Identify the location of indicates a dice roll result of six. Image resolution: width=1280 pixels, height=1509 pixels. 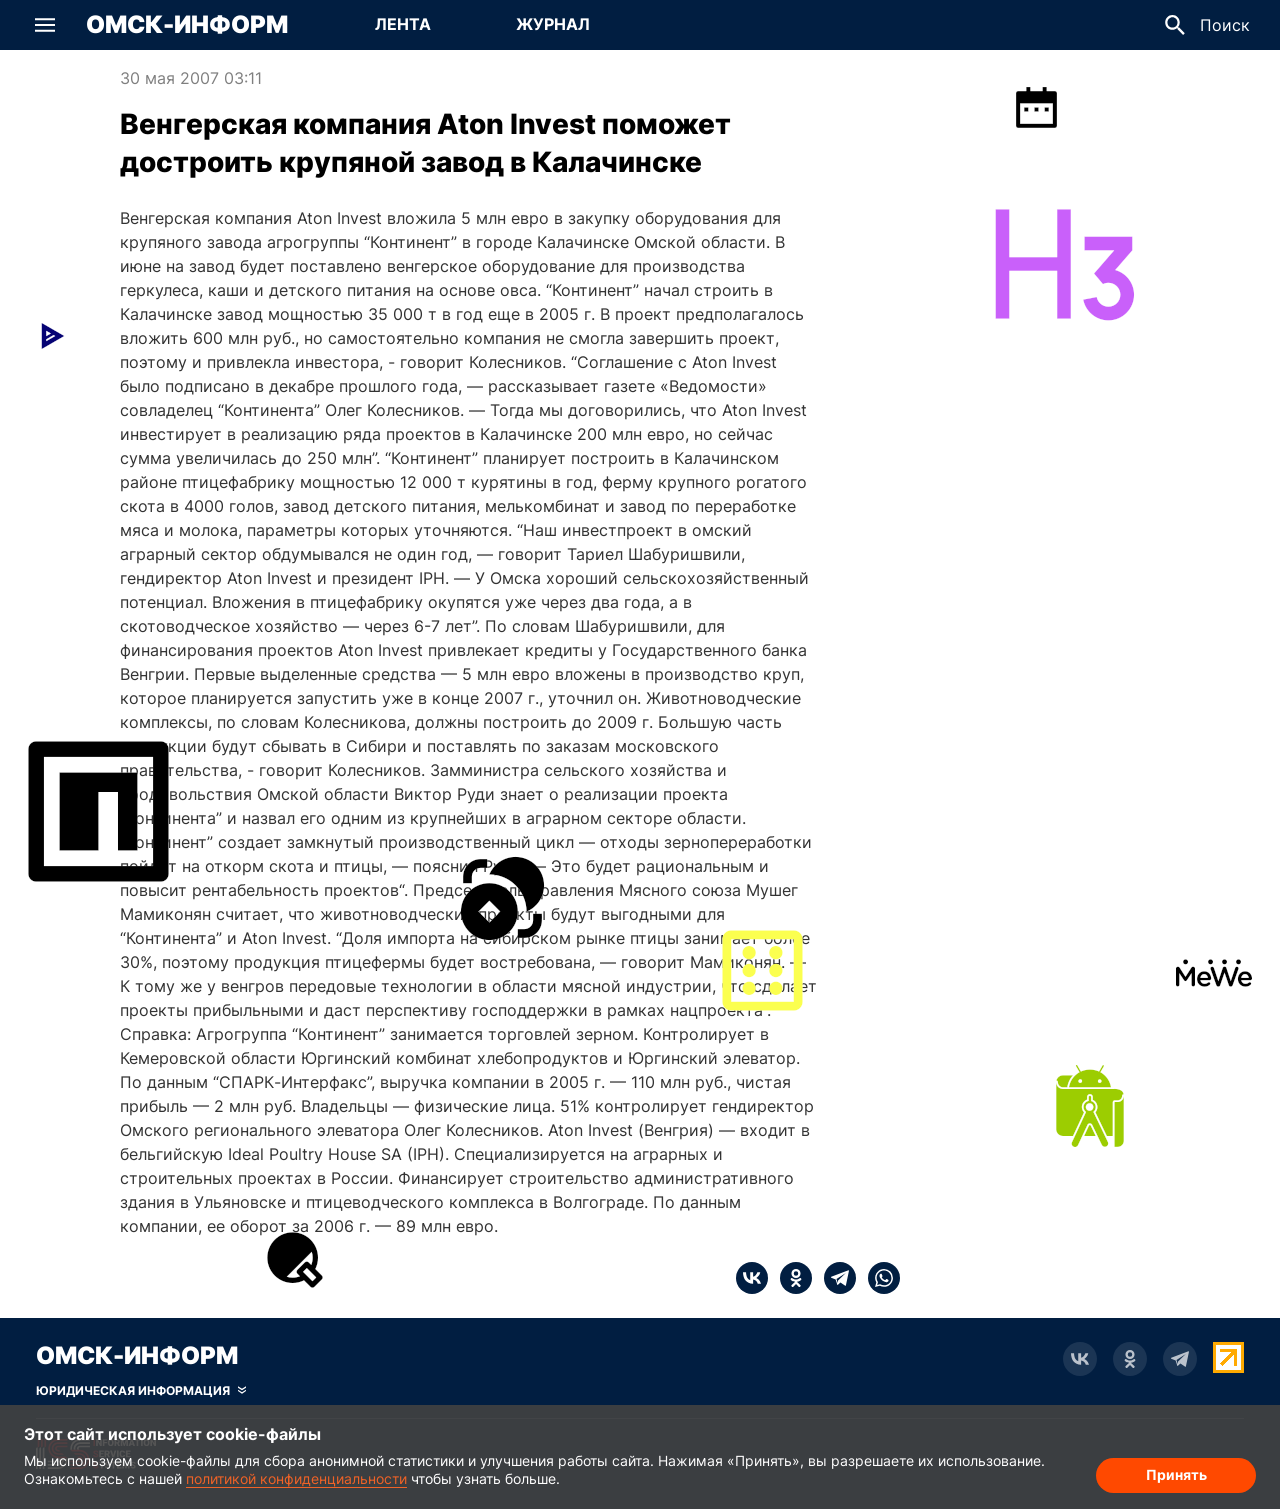
(762, 970).